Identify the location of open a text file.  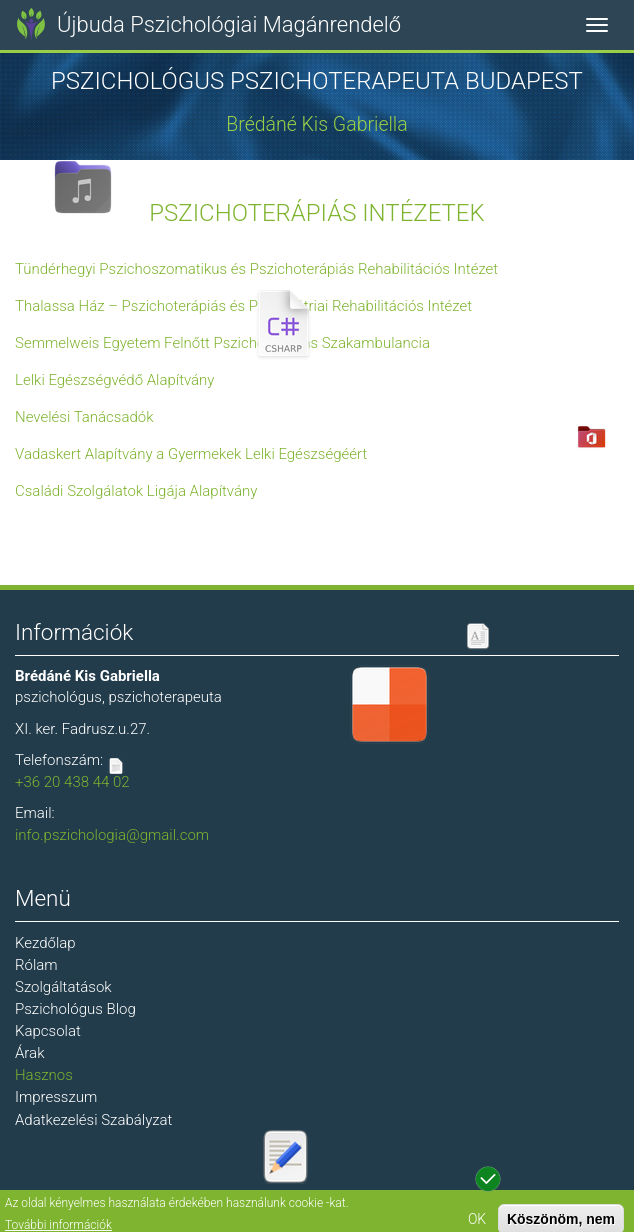
(116, 766).